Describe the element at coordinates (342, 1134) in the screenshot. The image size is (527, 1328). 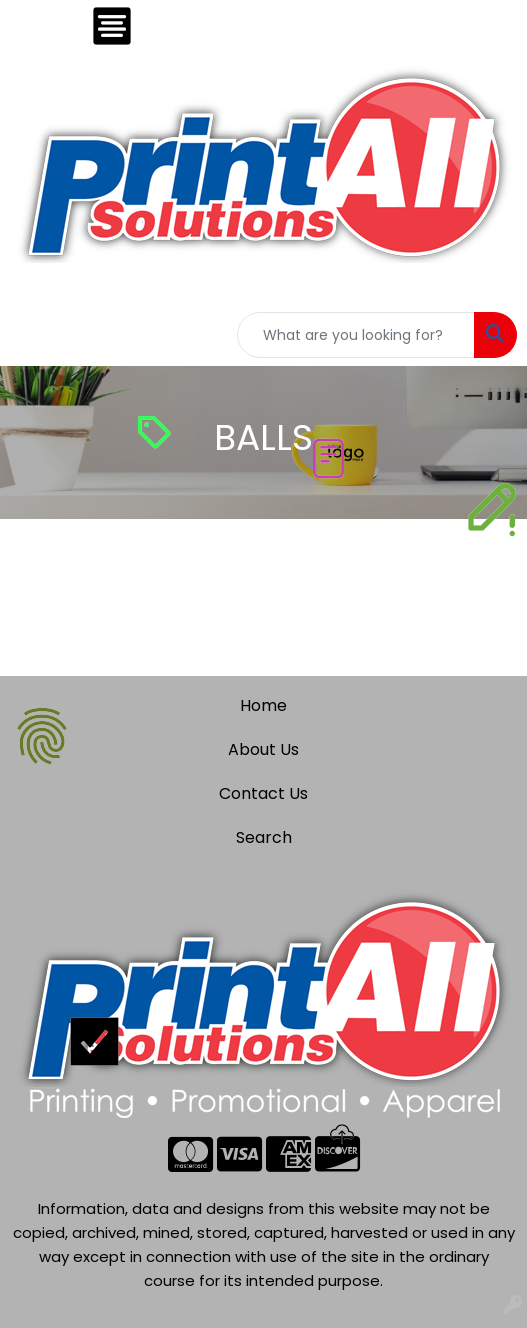
I see `upload a file to cloud storage` at that location.